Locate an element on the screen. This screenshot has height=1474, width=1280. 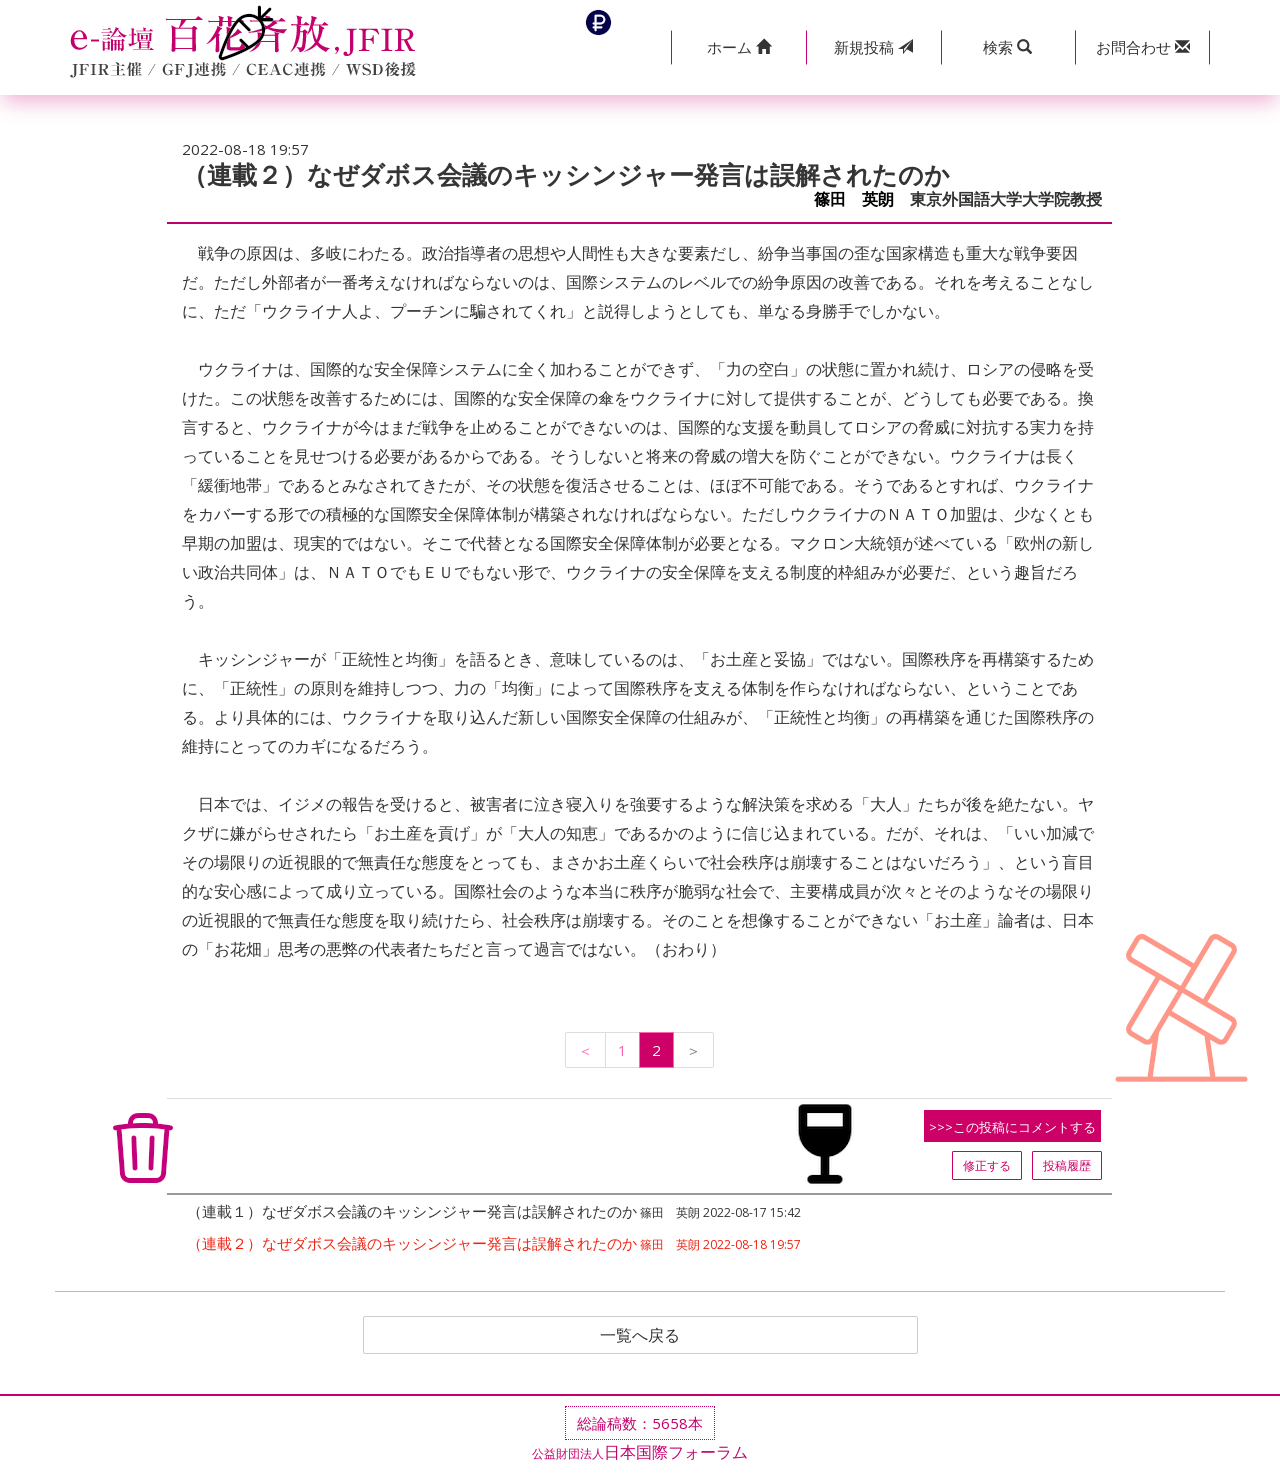
access wind energy or renewable power settings is located at coordinates (1181, 1010).